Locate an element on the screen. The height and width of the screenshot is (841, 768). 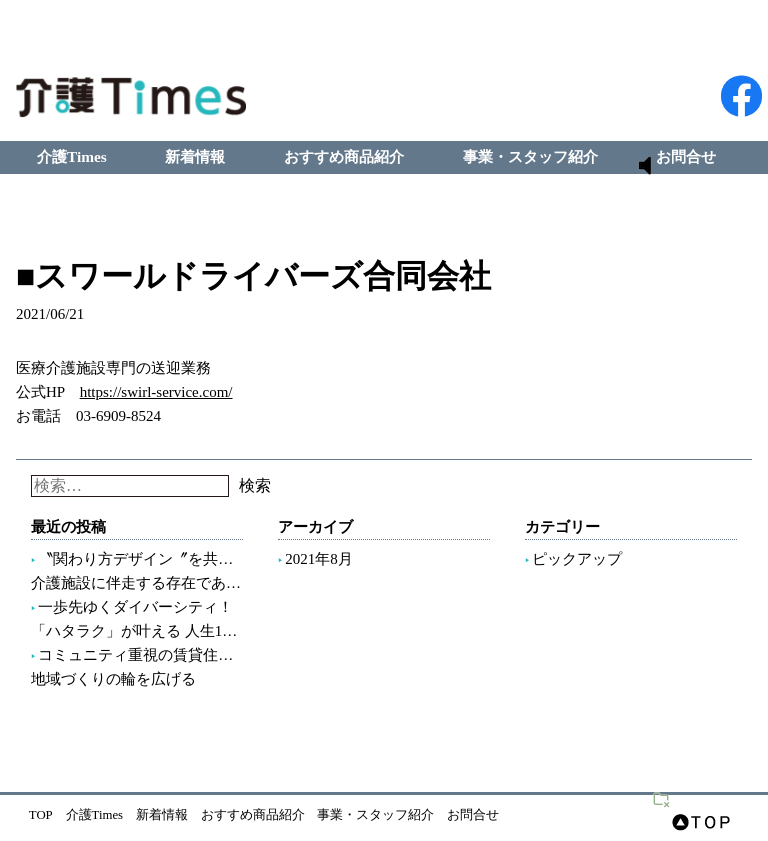
mute or unmute audio is located at coordinates (645, 165).